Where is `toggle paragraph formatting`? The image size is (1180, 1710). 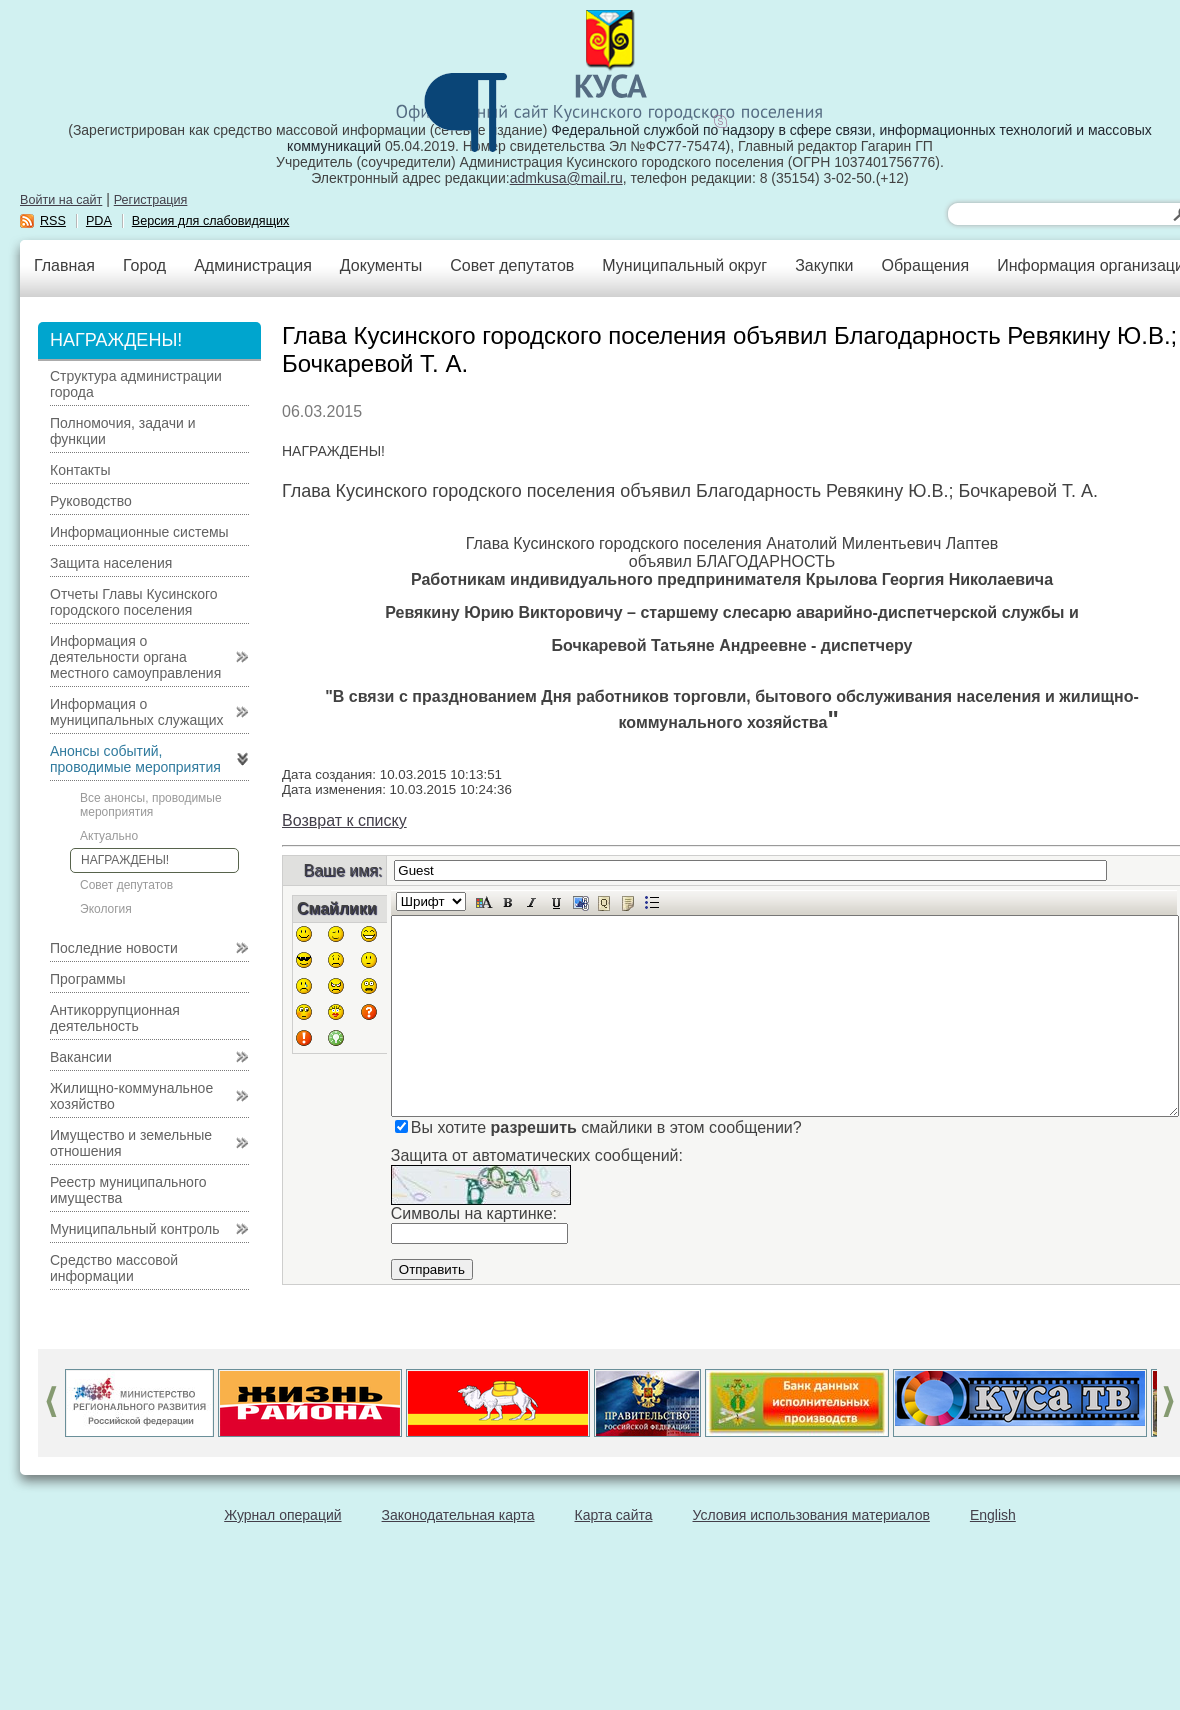
toggle paragraph formatting is located at coordinates (467, 112).